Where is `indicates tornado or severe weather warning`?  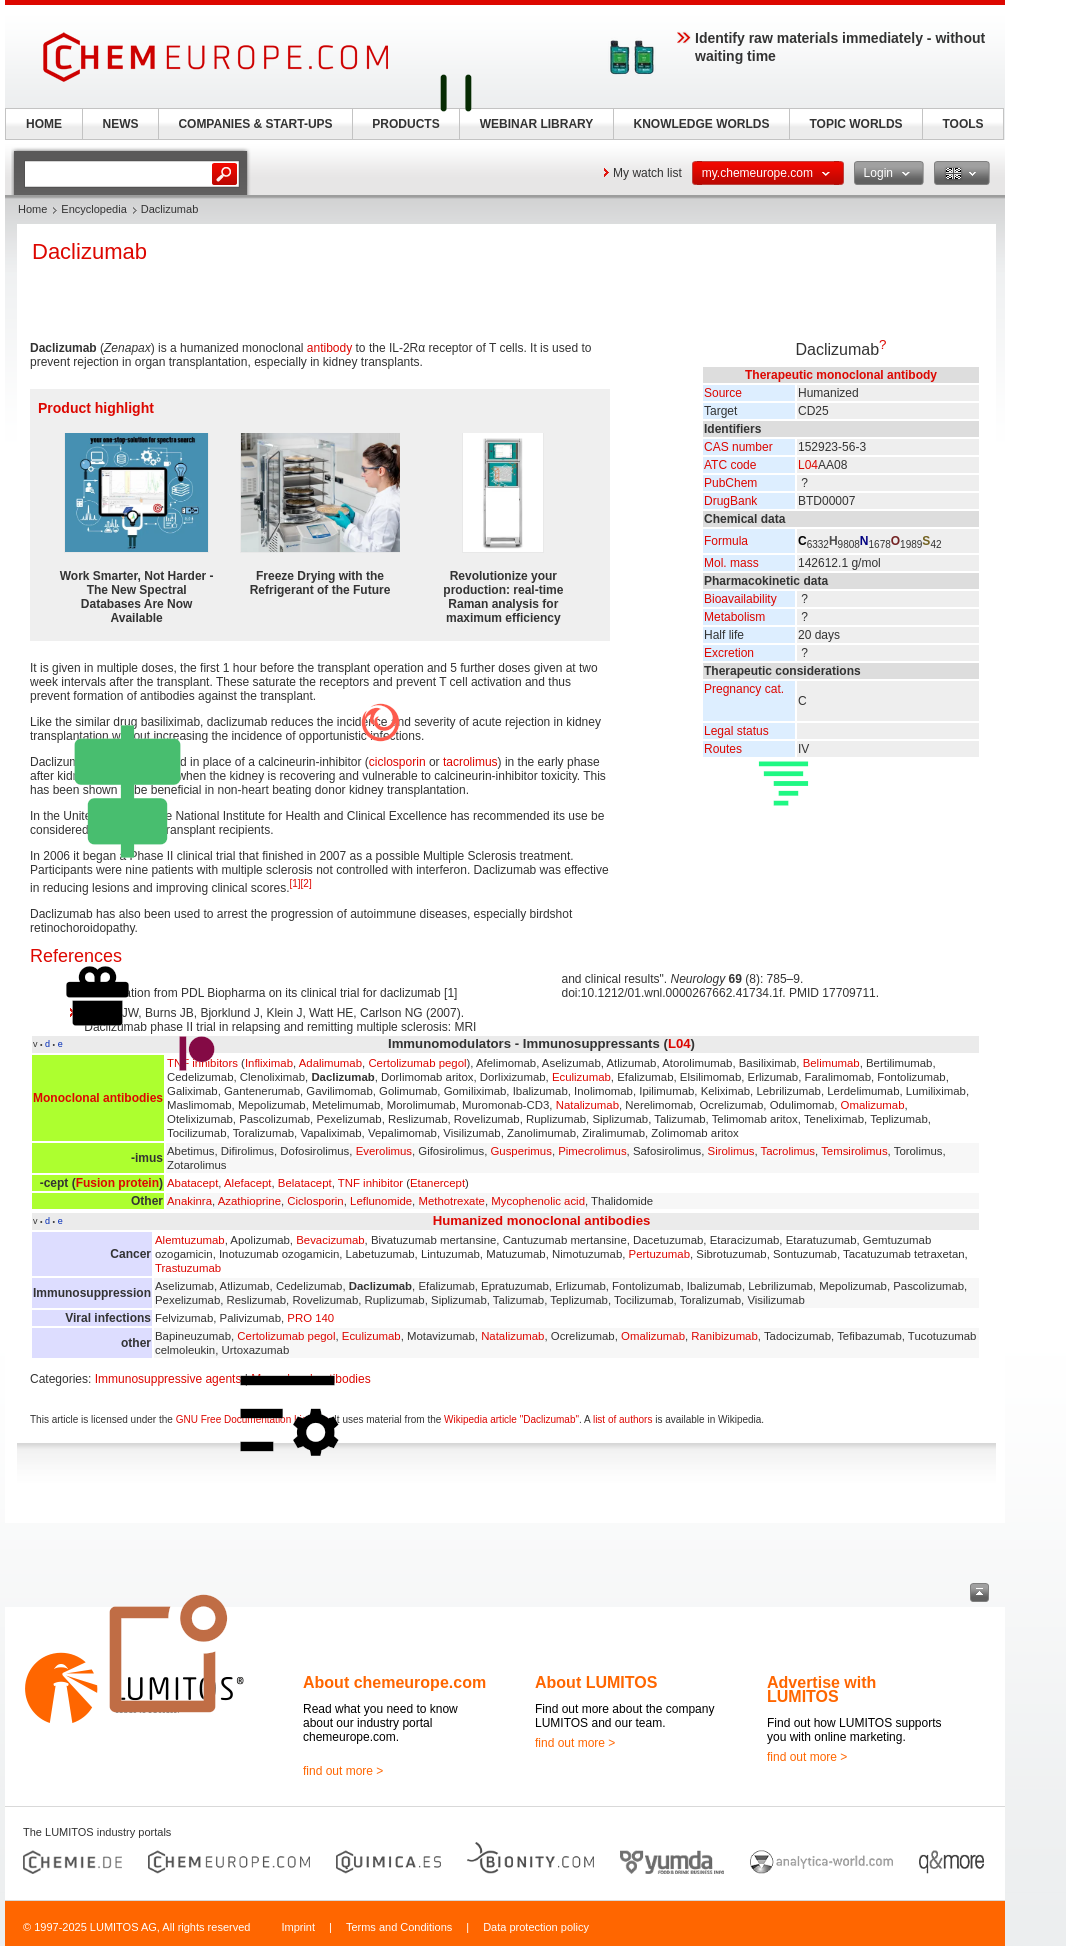 indicates tornado or severe weather warning is located at coordinates (783, 783).